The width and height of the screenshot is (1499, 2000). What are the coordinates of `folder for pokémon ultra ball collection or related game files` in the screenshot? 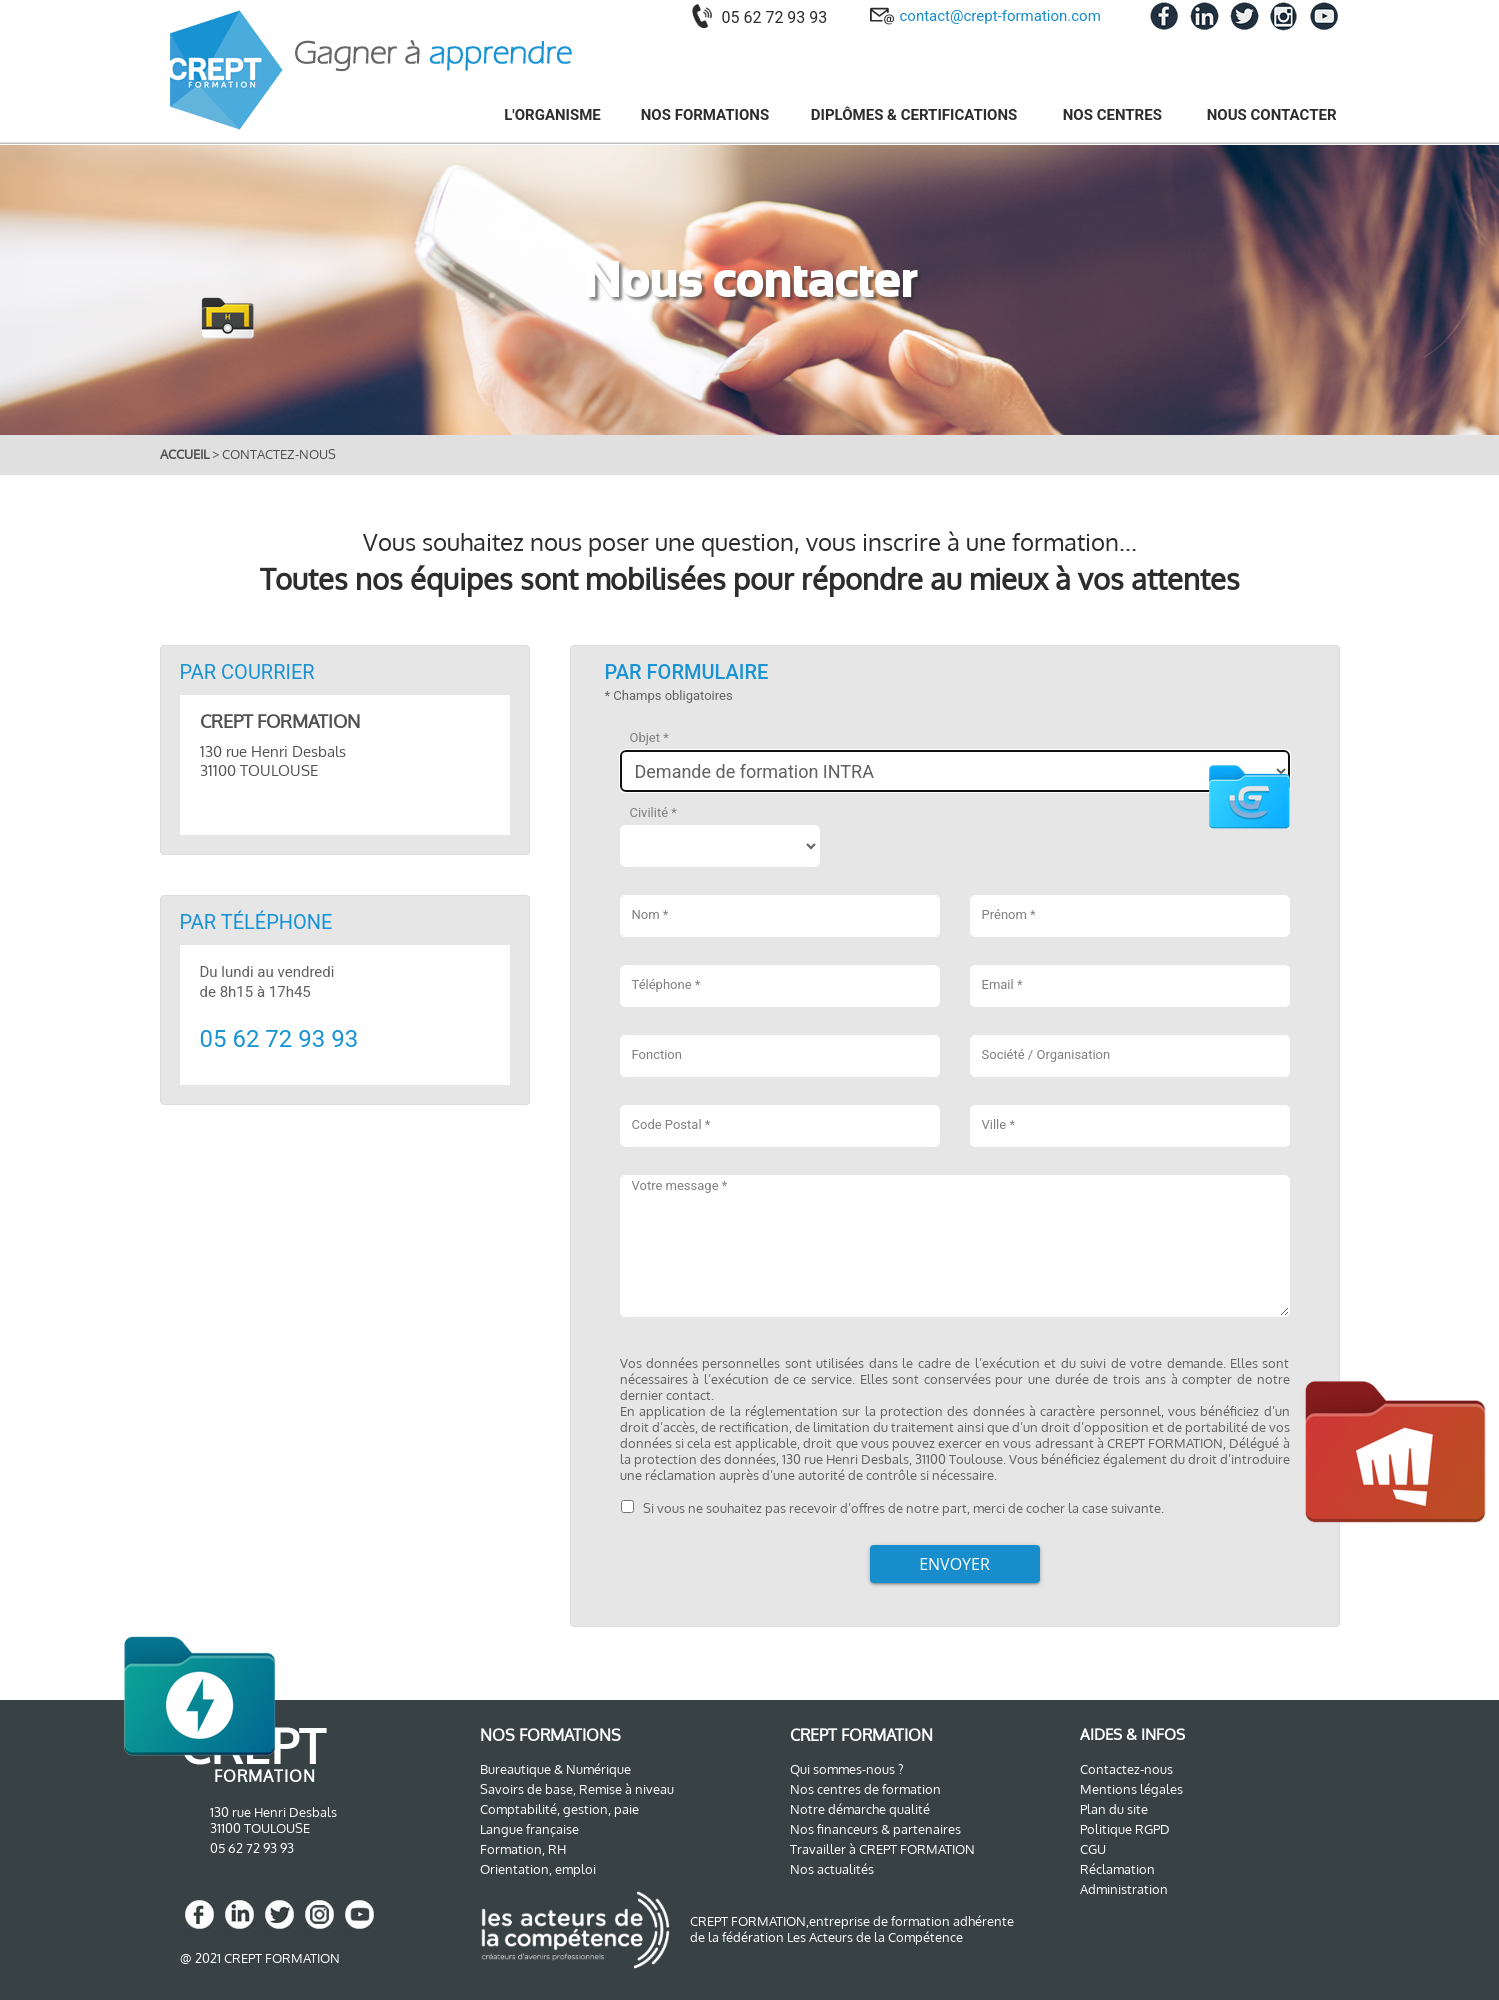 It's located at (227, 319).